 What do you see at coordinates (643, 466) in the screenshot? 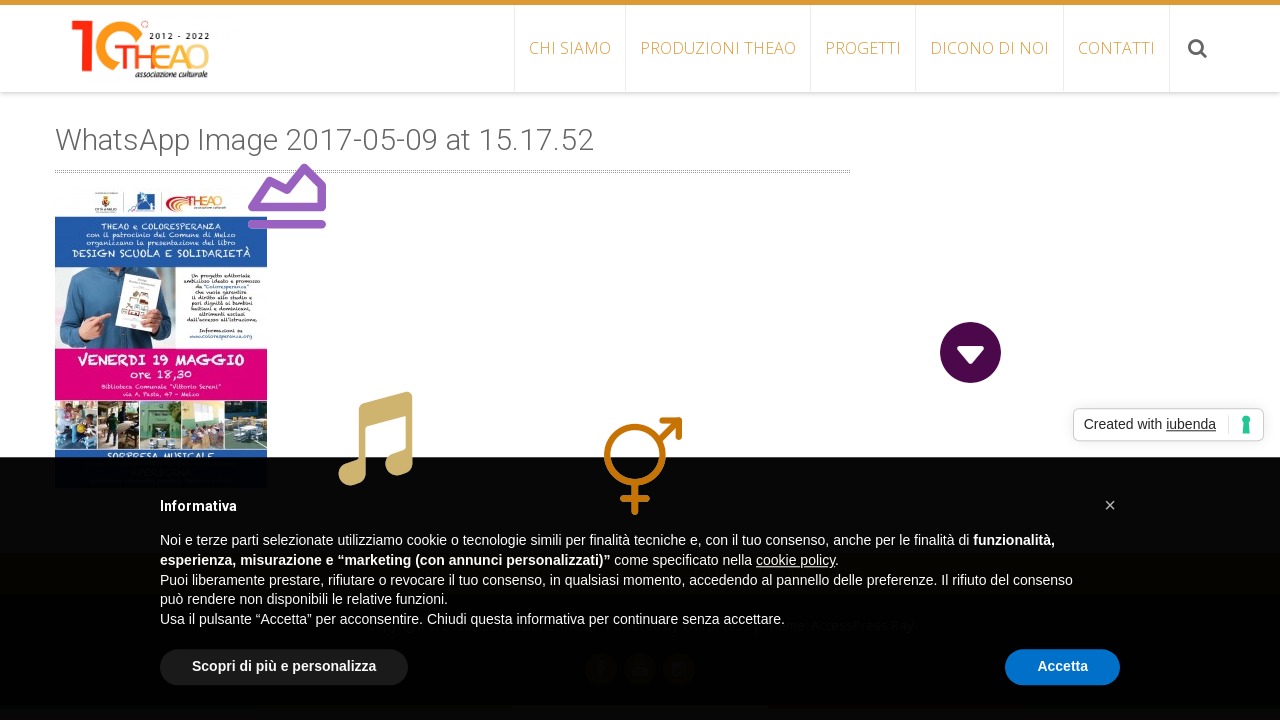
I see `select gender or sex options` at bounding box center [643, 466].